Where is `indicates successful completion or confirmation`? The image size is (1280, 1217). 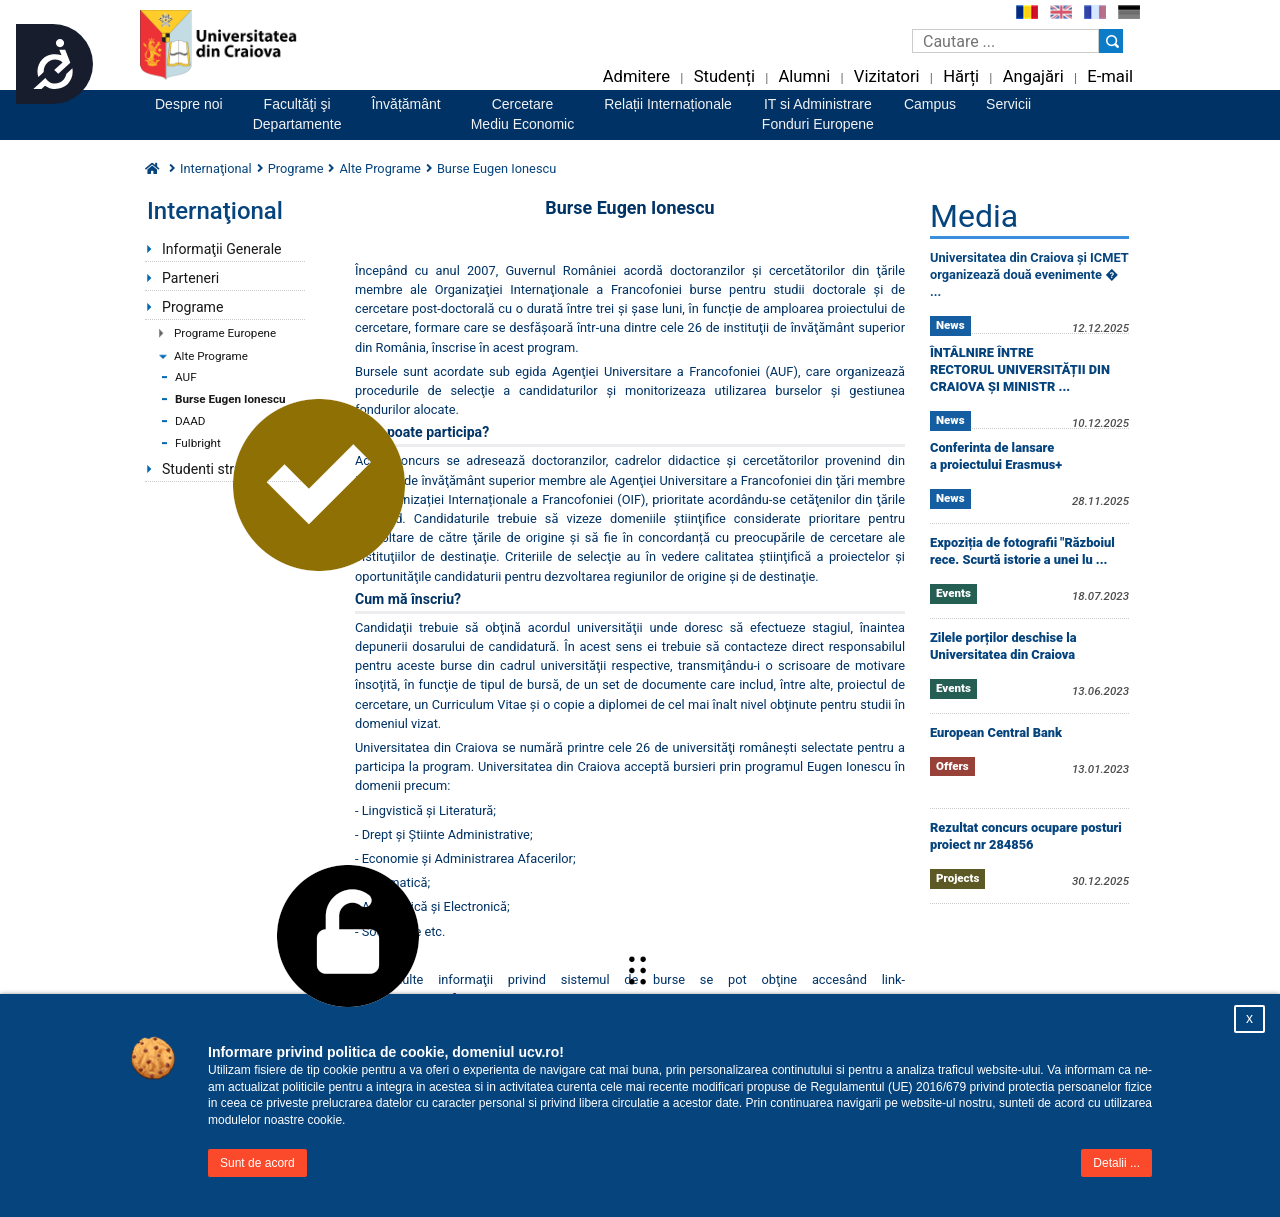 indicates successful completion or confirmation is located at coordinates (319, 485).